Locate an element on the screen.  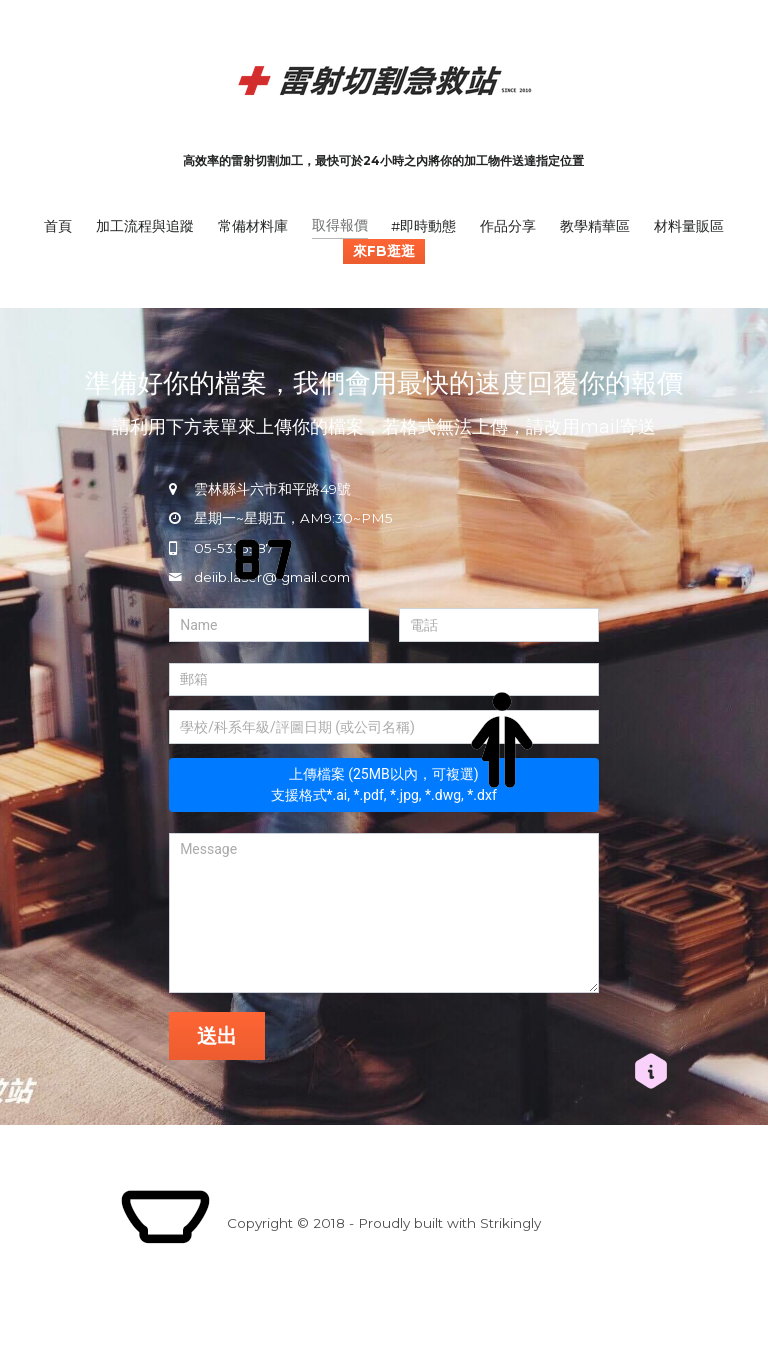
view more information about this item is located at coordinates (651, 1071).